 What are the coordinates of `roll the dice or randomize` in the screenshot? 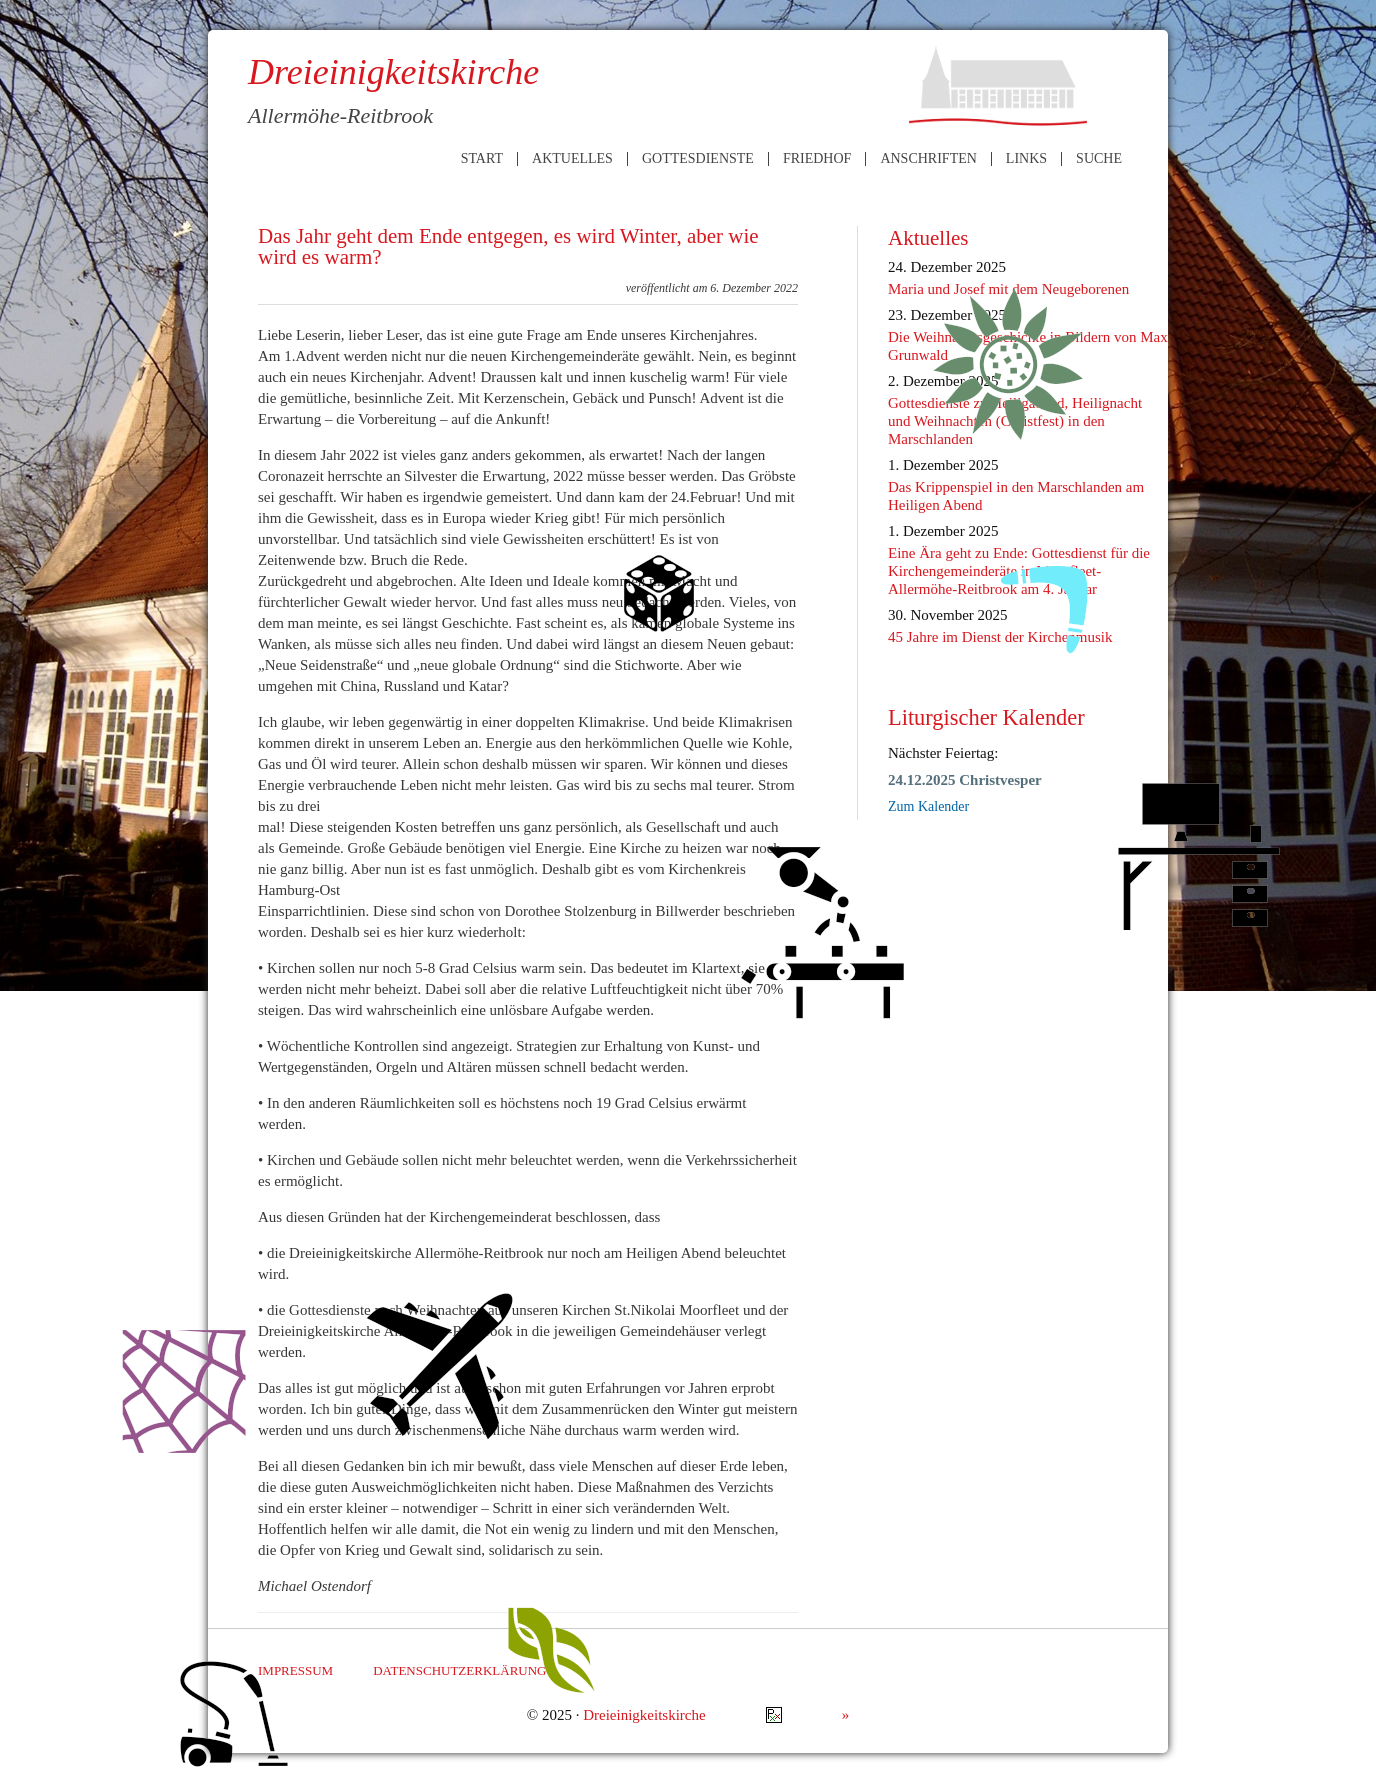 It's located at (659, 594).